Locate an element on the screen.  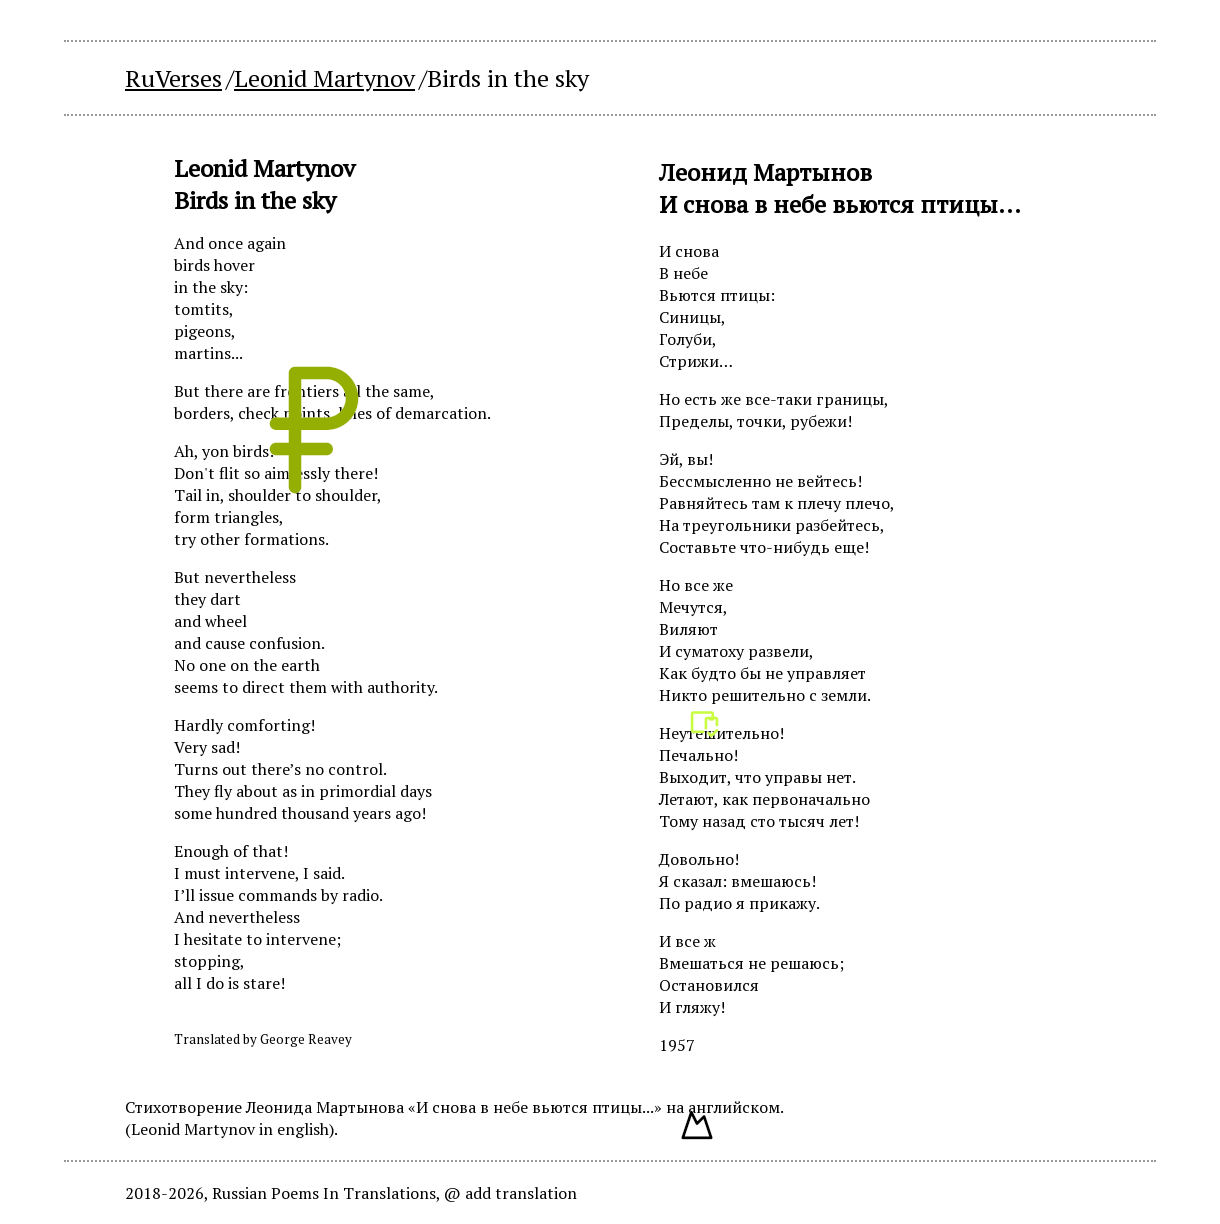
indicates price or amount in russian rubles is located at coordinates (314, 430).